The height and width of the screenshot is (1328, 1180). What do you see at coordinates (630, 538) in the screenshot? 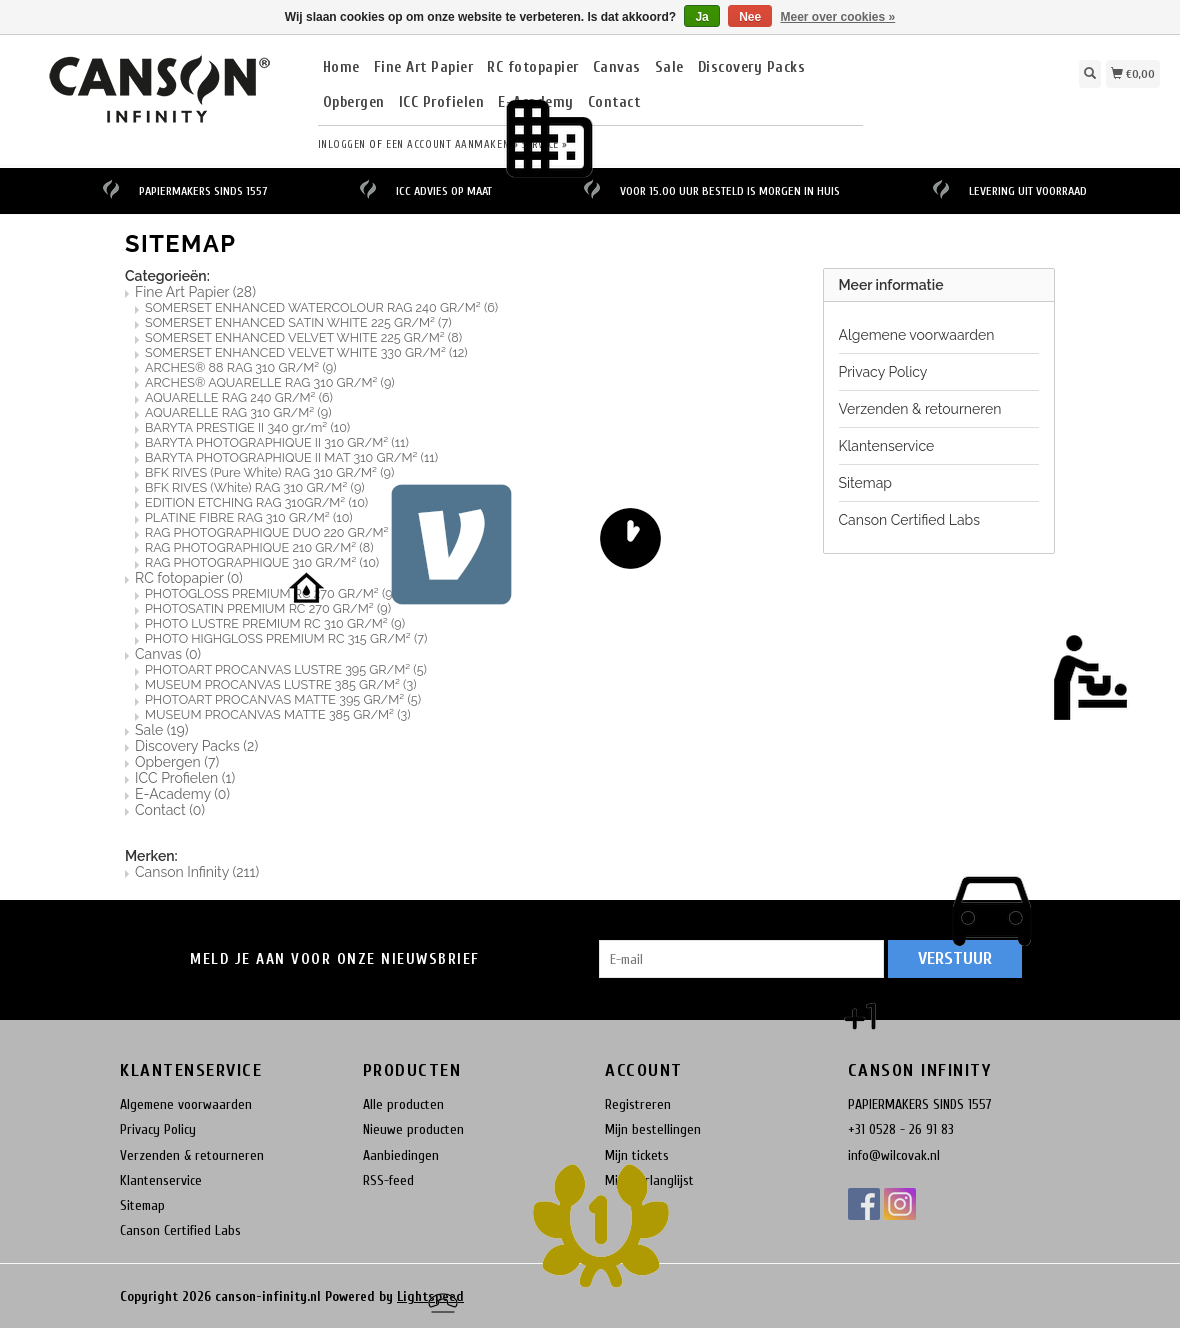
I see `indicates the current time is 1 o'clock` at bounding box center [630, 538].